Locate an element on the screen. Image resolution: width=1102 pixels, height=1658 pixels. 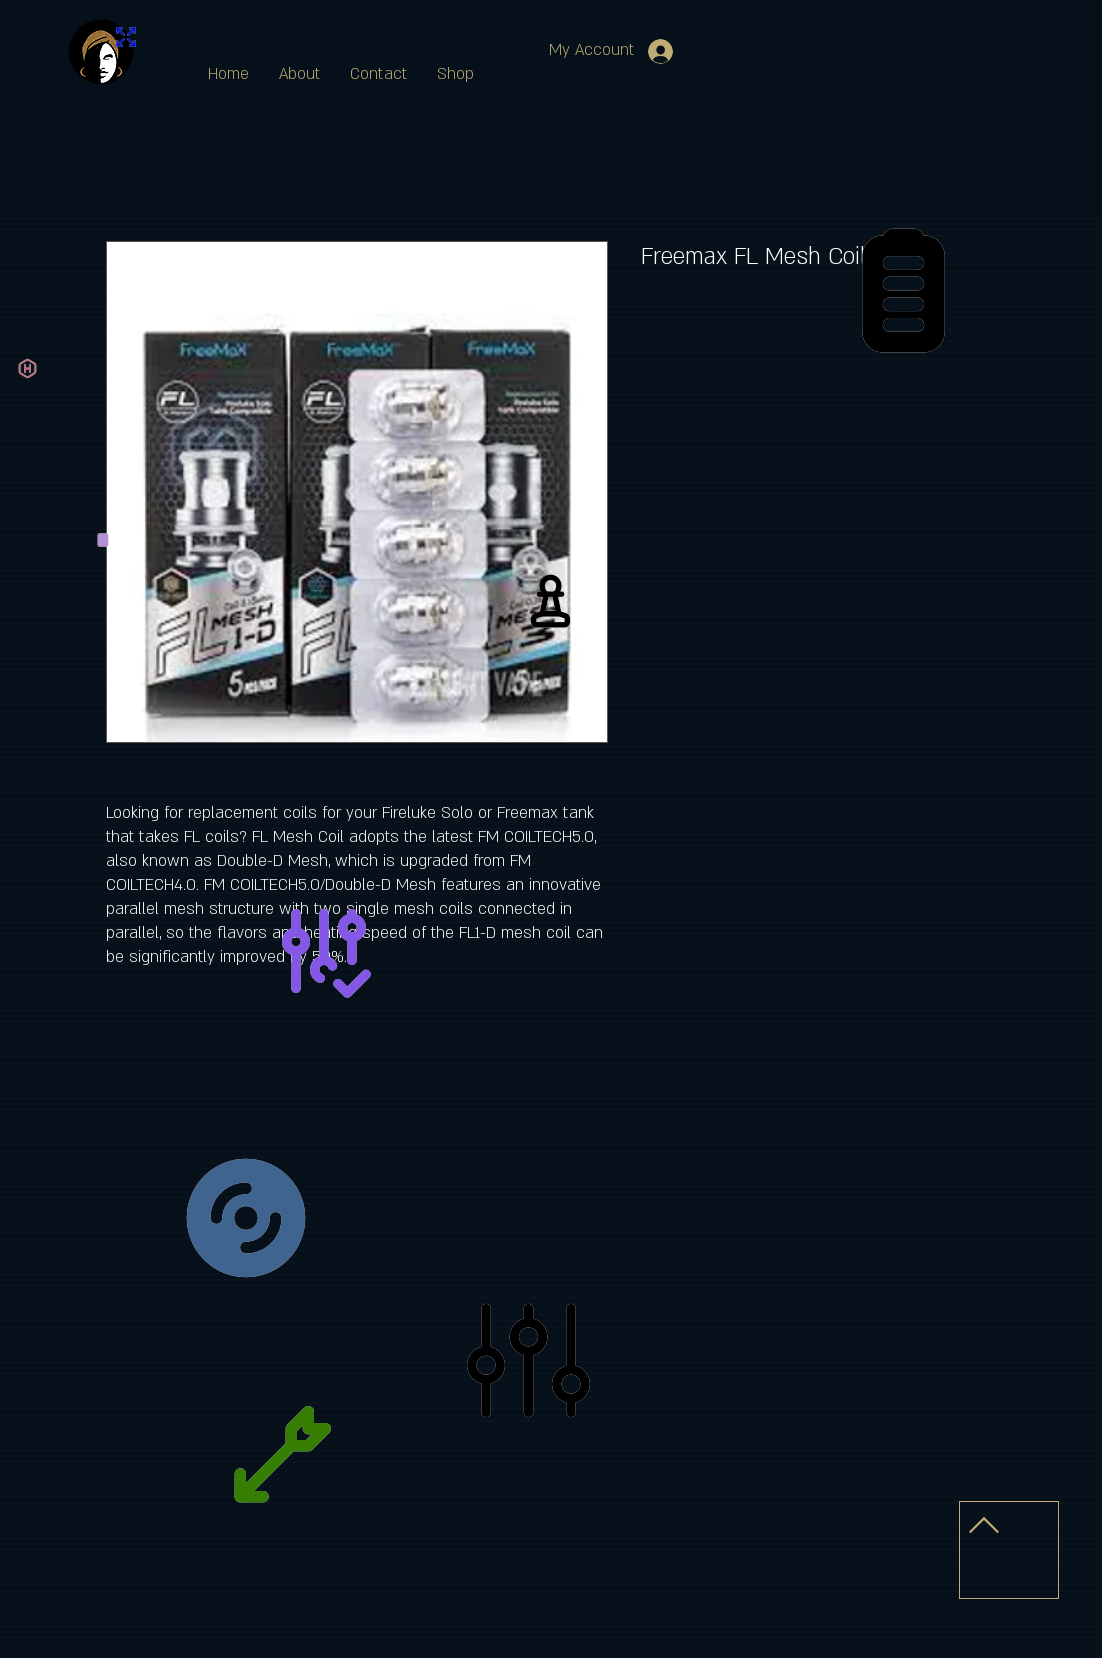
settings saved successfully is located at coordinates (324, 951).